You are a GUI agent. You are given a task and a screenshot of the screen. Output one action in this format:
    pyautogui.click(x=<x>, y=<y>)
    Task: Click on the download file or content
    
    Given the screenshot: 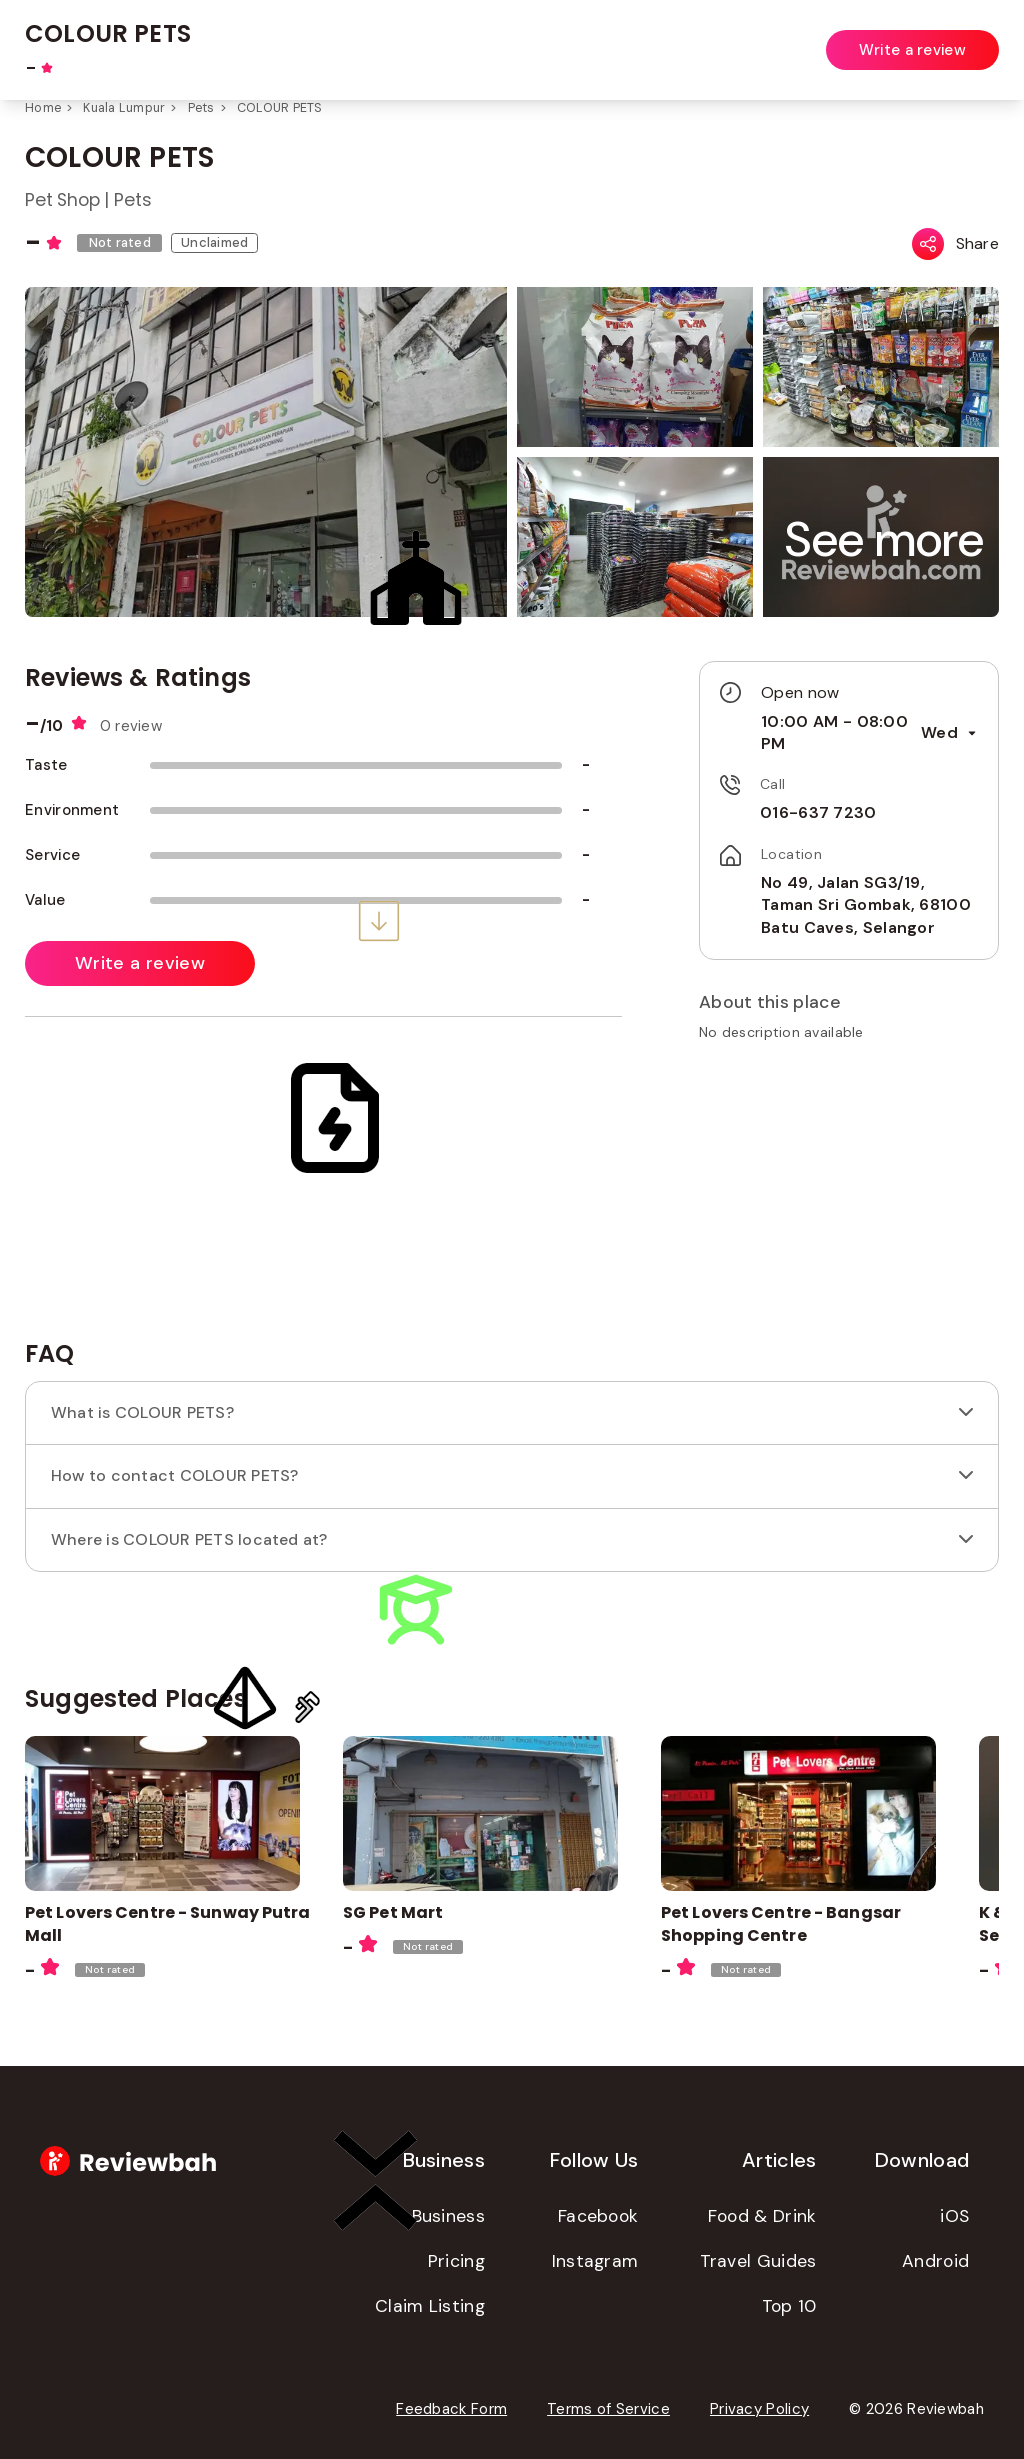 What is the action you would take?
    pyautogui.click(x=379, y=921)
    